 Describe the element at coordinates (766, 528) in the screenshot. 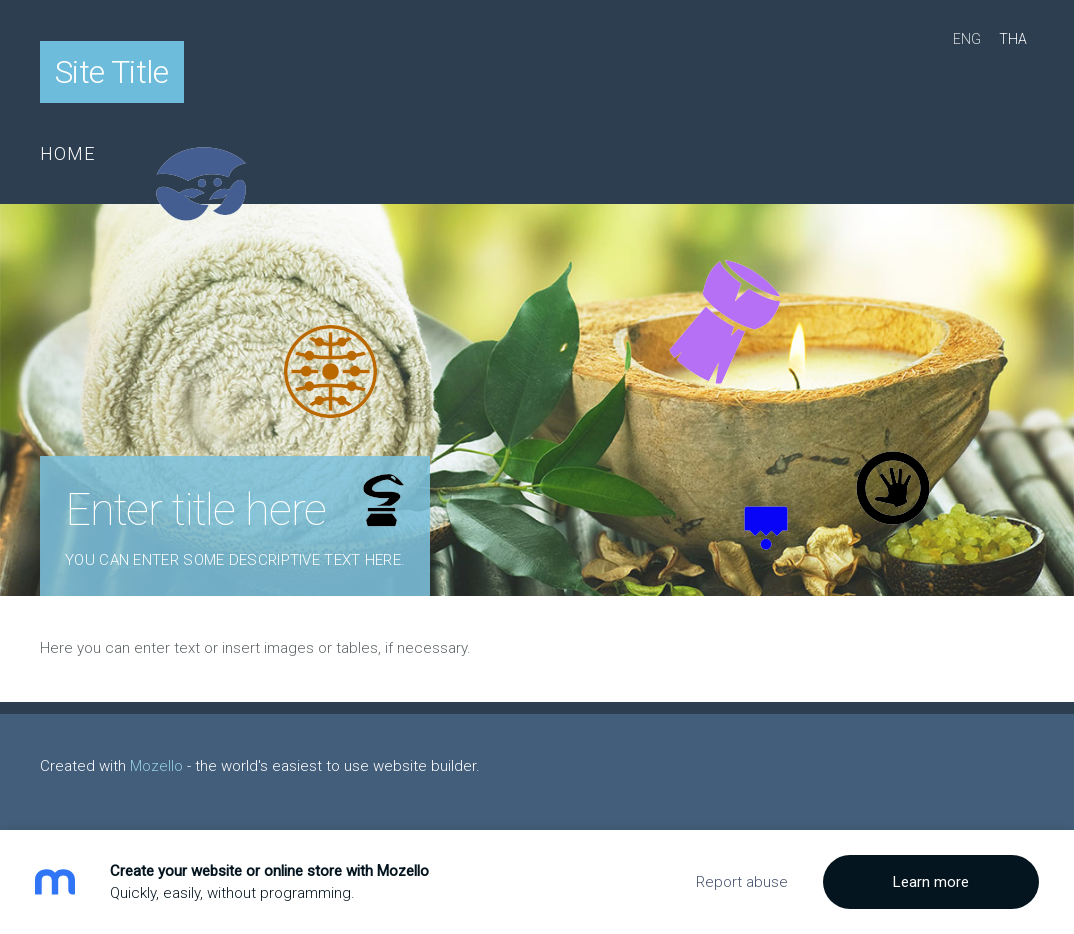

I see `crush or compress an item` at that location.